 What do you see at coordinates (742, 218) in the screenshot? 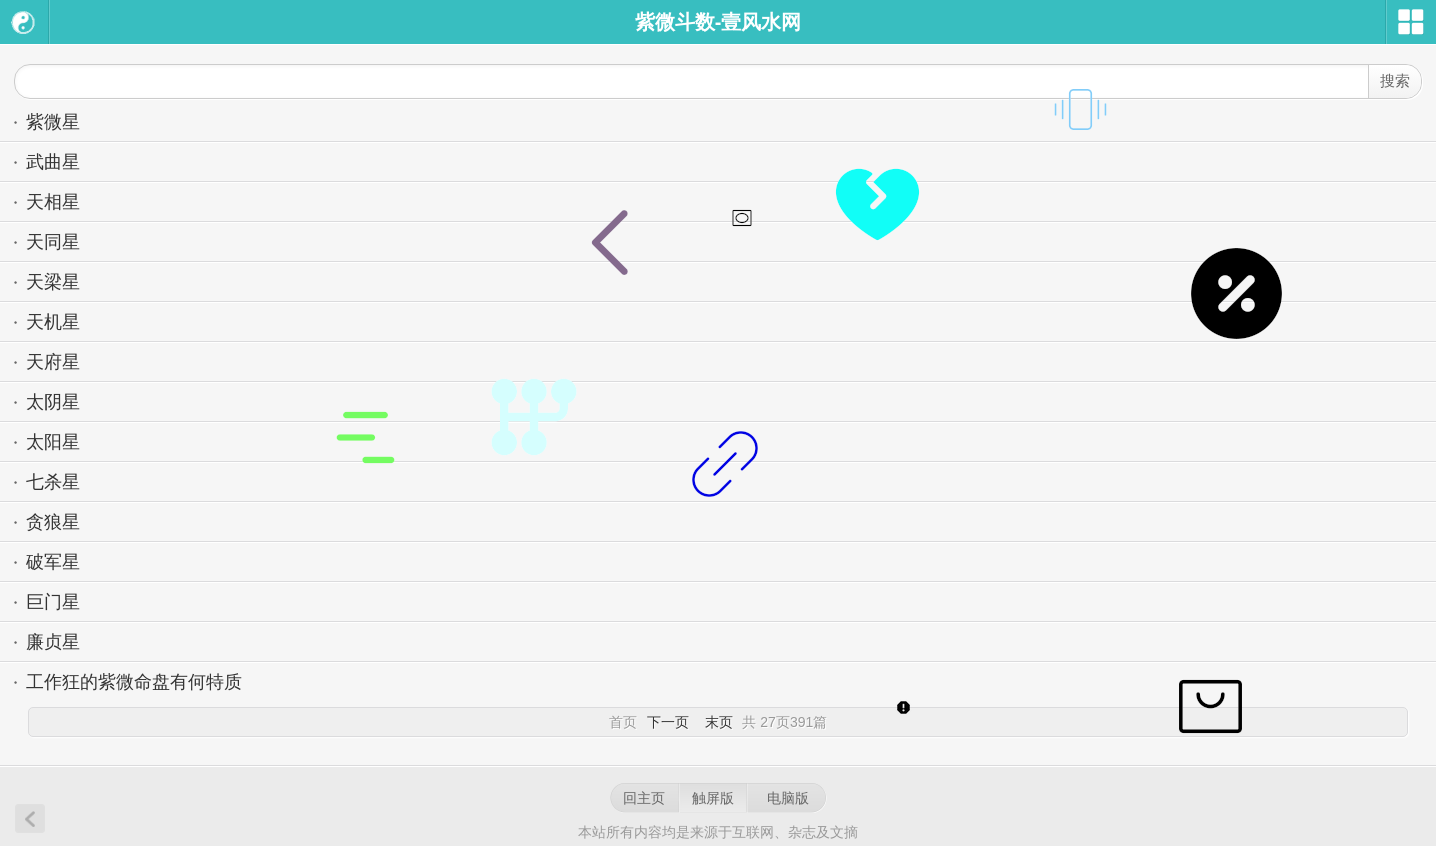
I see `apply vignette effect to photo` at bounding box center [742, 218].